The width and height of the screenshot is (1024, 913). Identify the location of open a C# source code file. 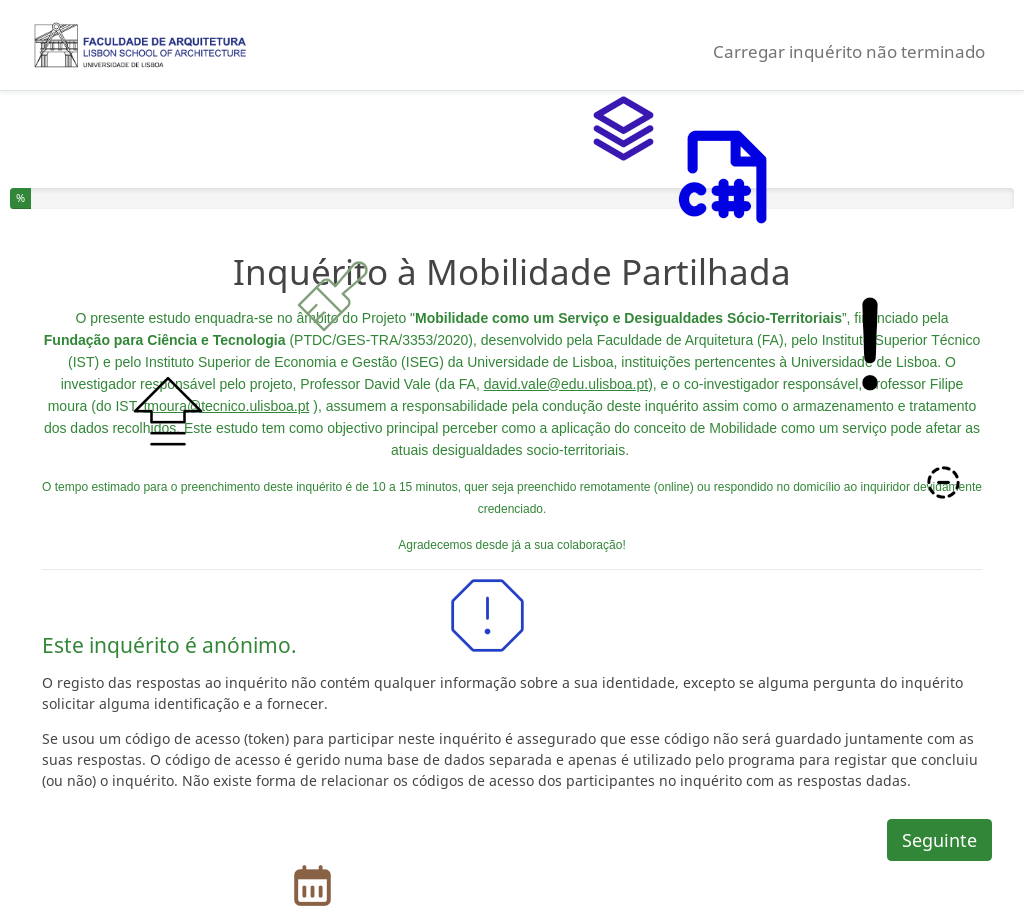
(727, 177).